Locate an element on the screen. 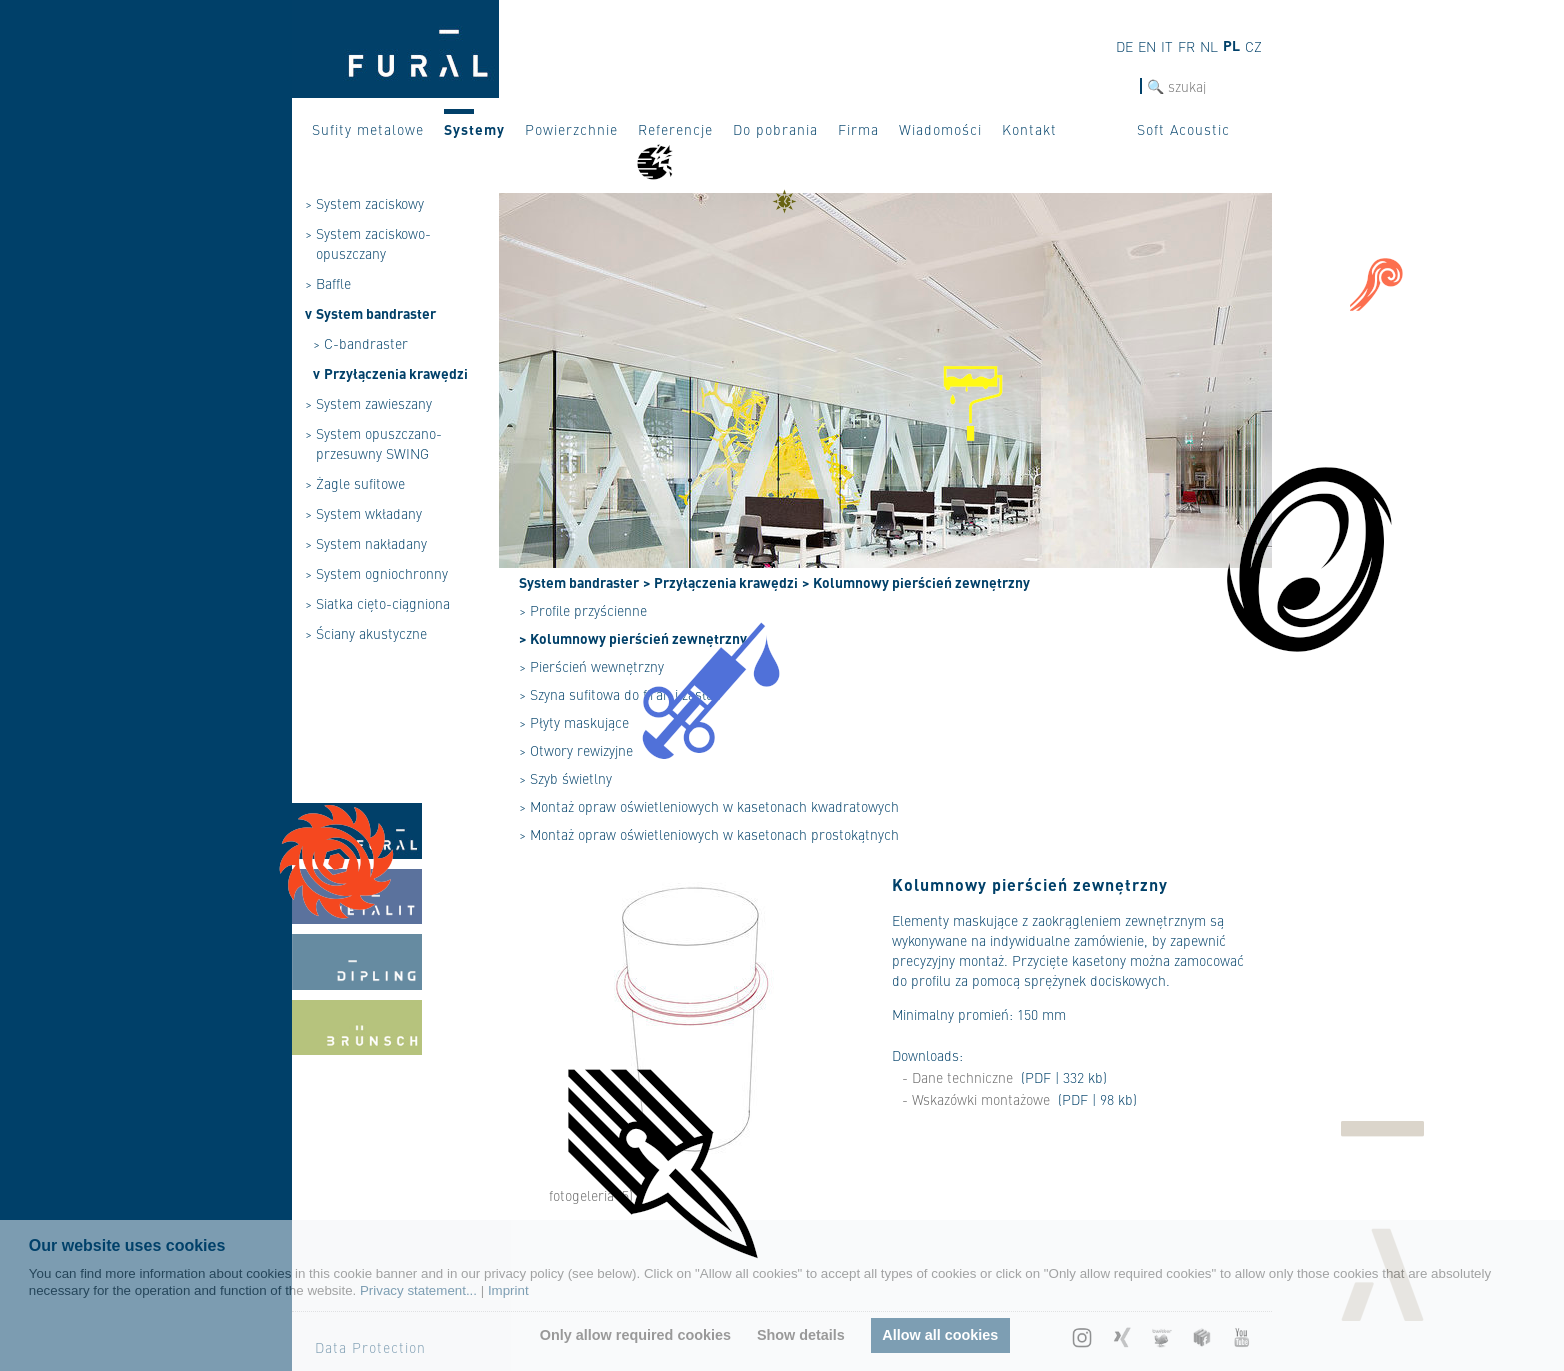 The width and height of the screenshot is (1564, 1371). equip a diving dagger weapon is located at coordinates (663, 1164).